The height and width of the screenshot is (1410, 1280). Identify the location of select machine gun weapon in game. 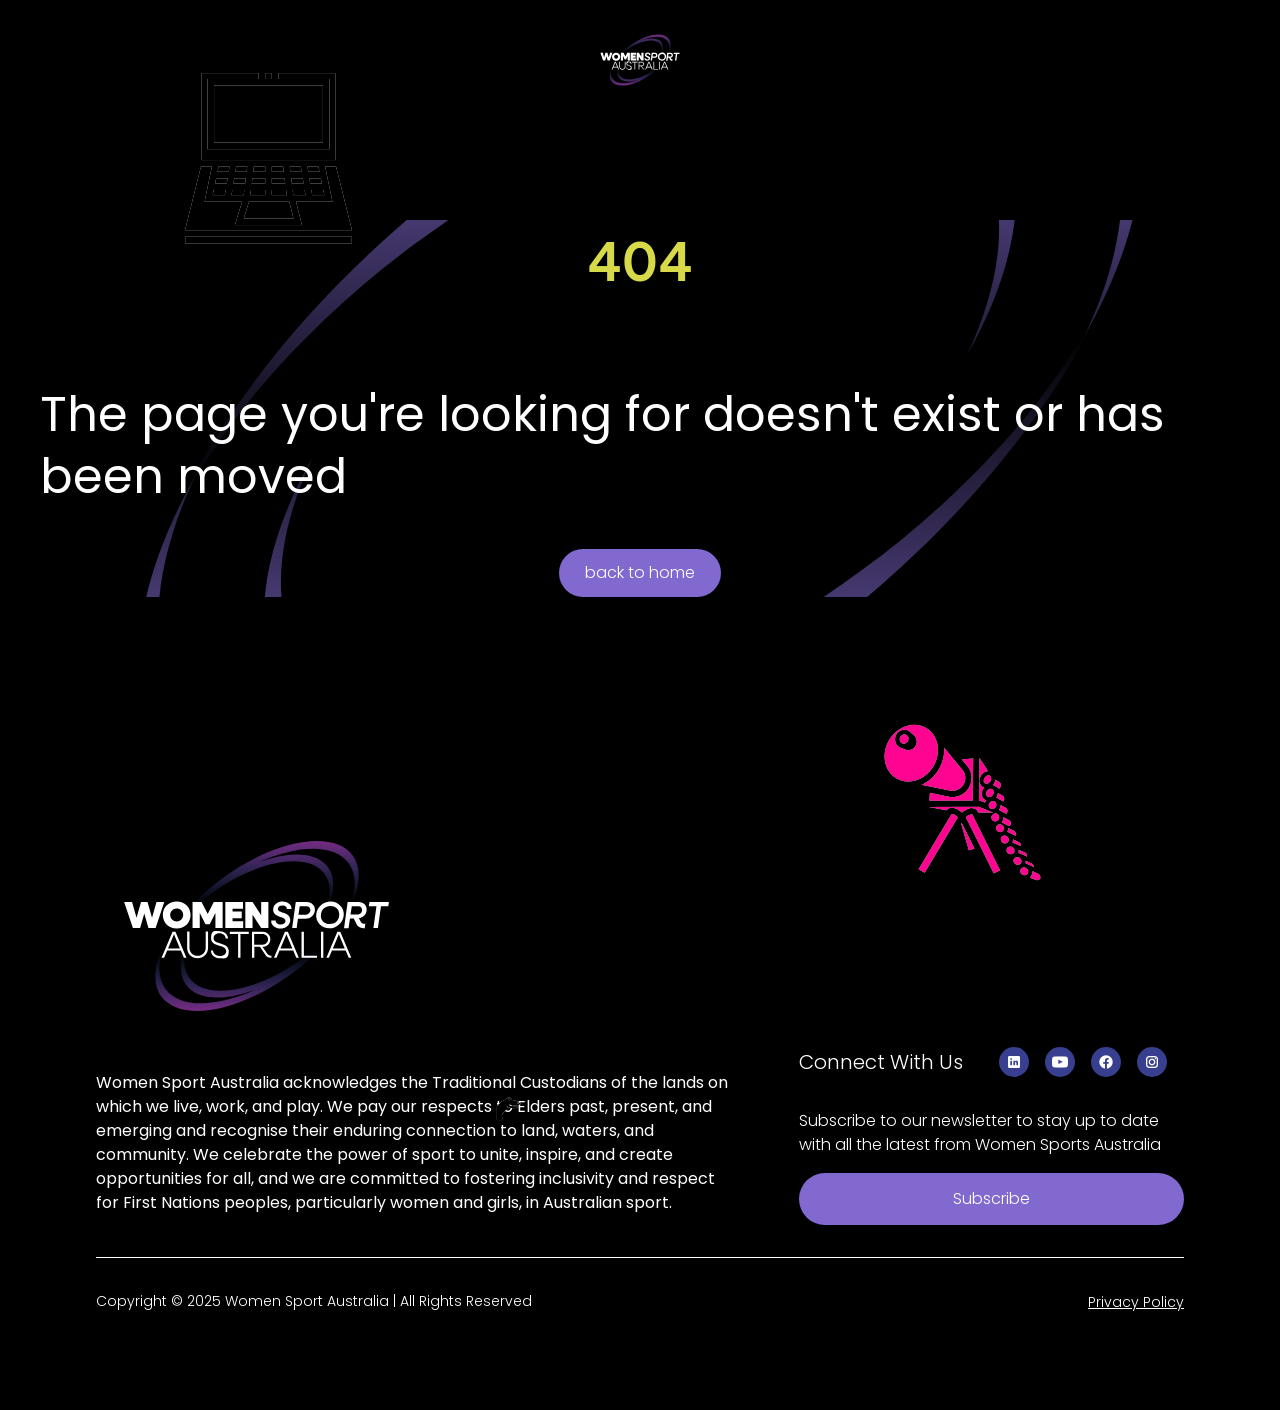
(962, 802).